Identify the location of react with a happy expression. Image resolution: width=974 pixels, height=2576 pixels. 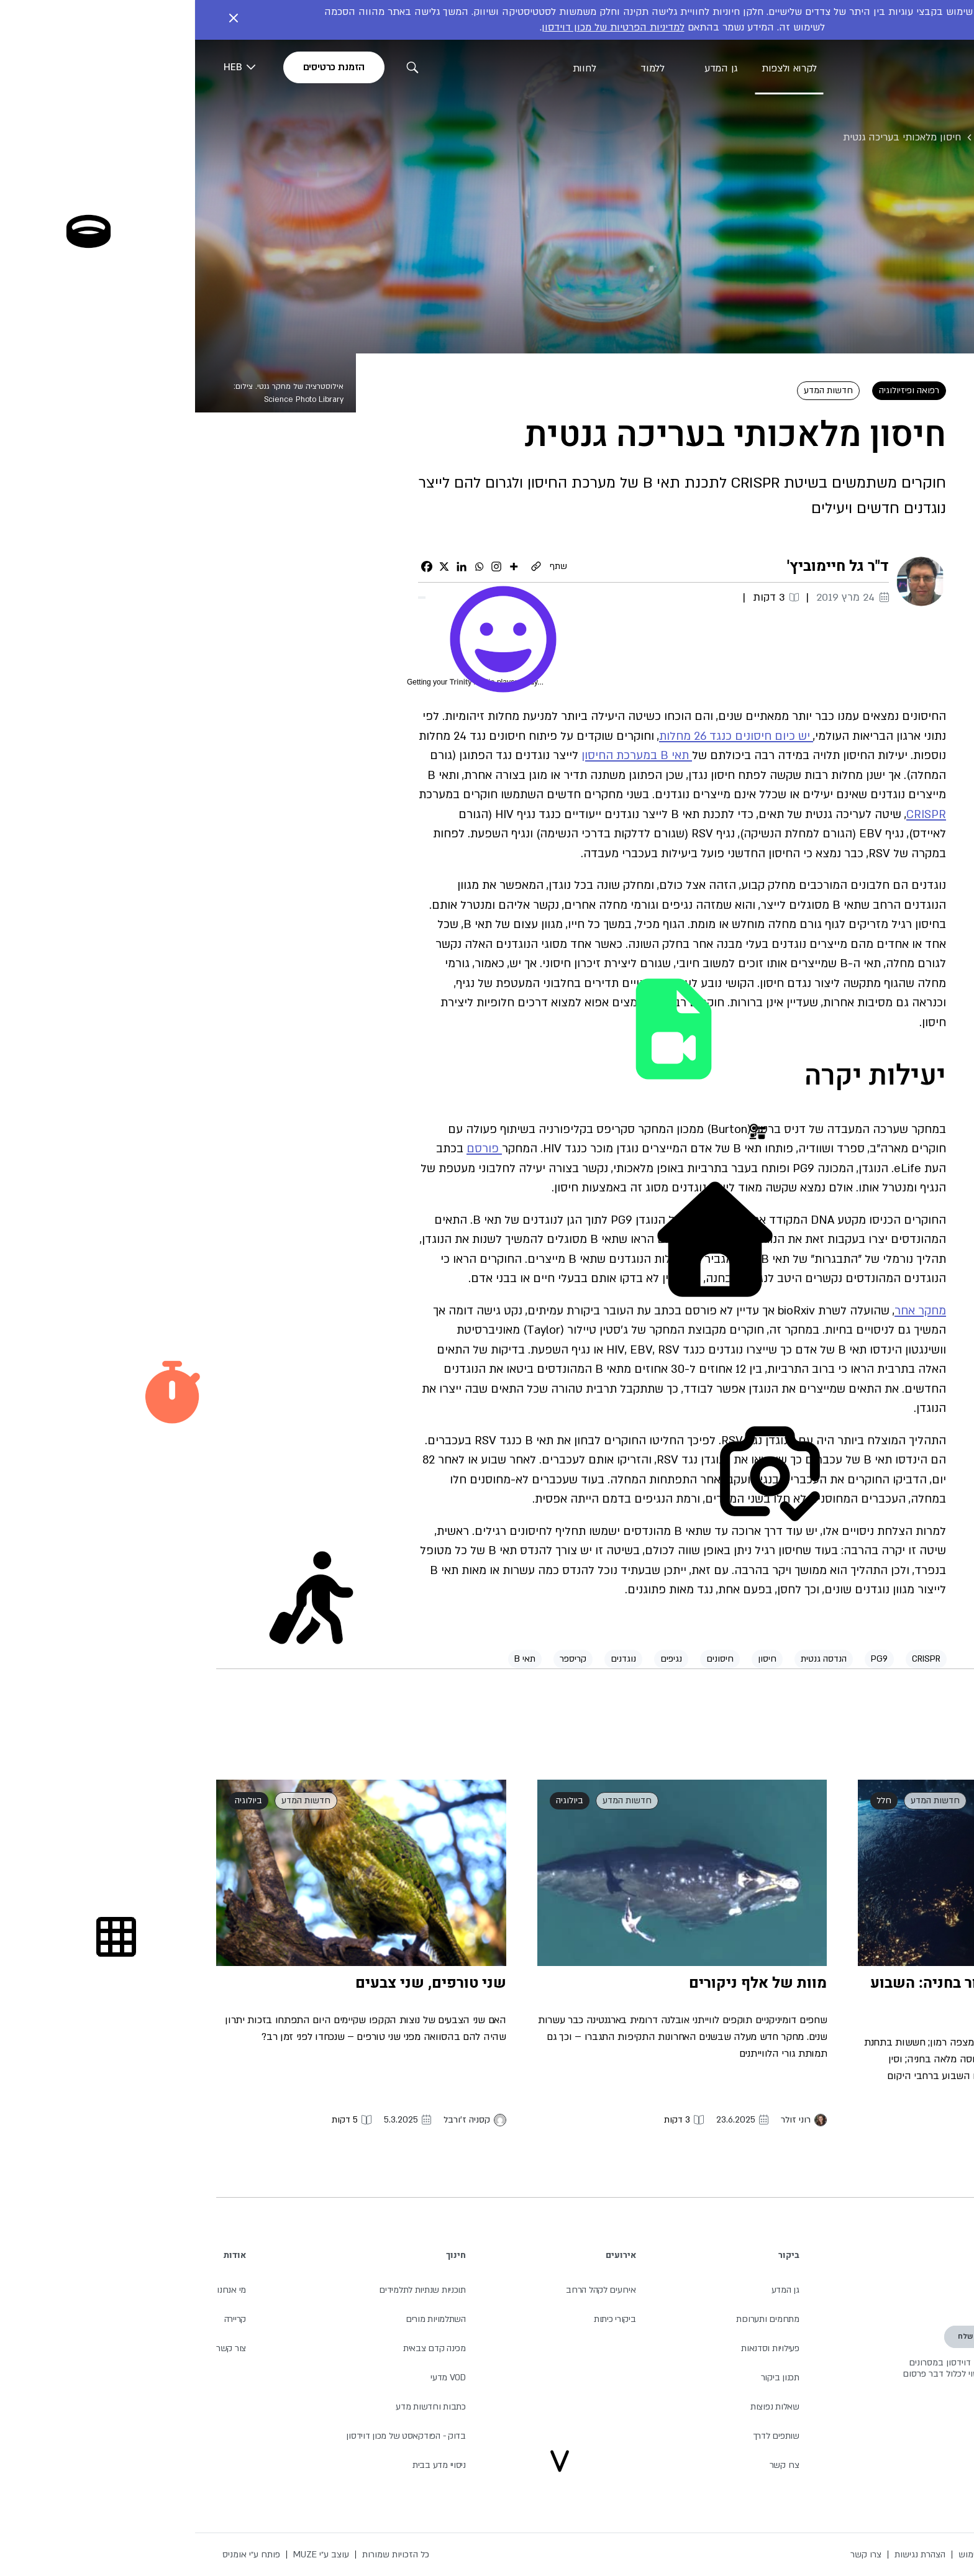
(503, 639).